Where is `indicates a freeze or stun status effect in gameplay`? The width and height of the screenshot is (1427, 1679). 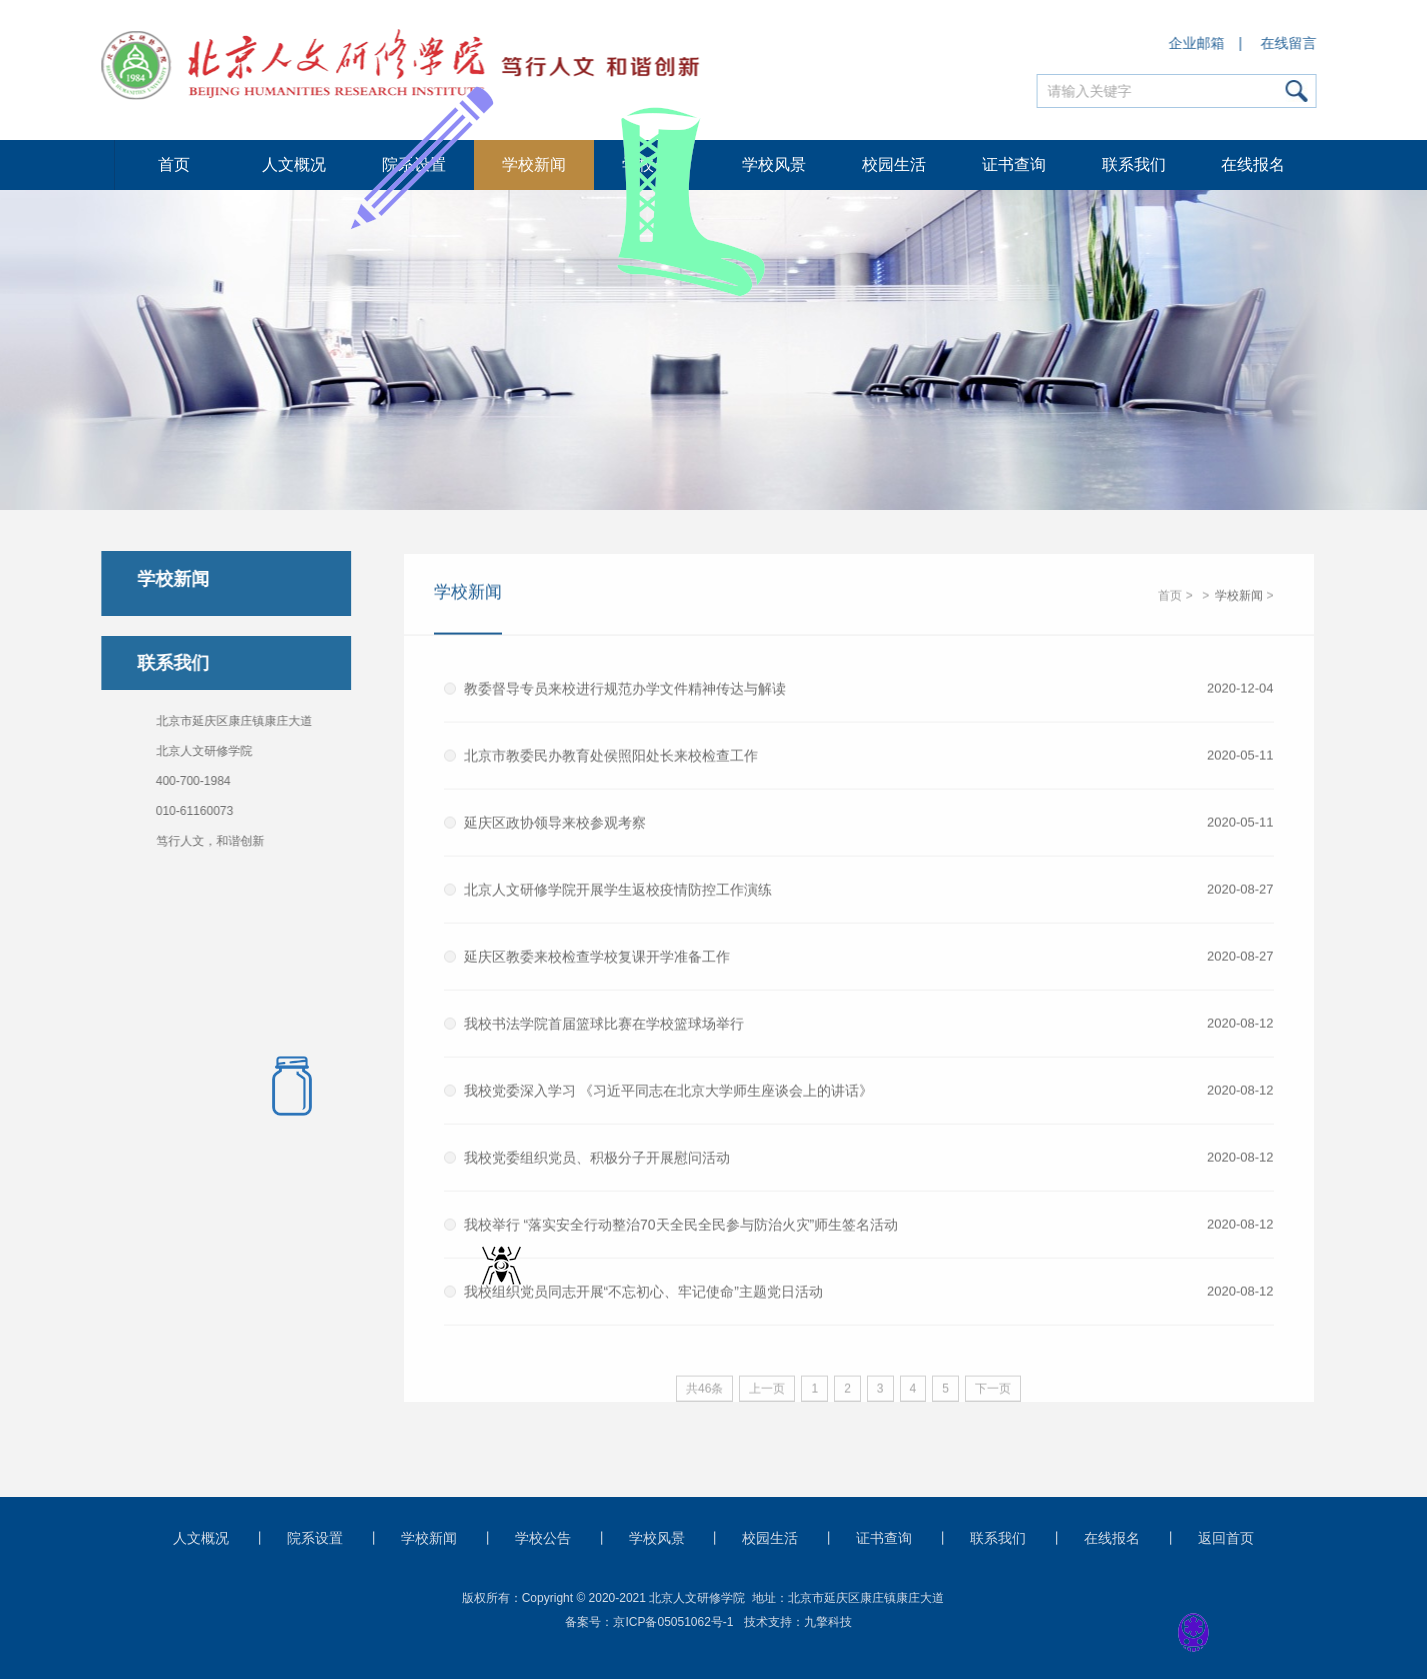
indicates a freeze or stun status effect in gameplay is located at coordinates (1193, 1632).